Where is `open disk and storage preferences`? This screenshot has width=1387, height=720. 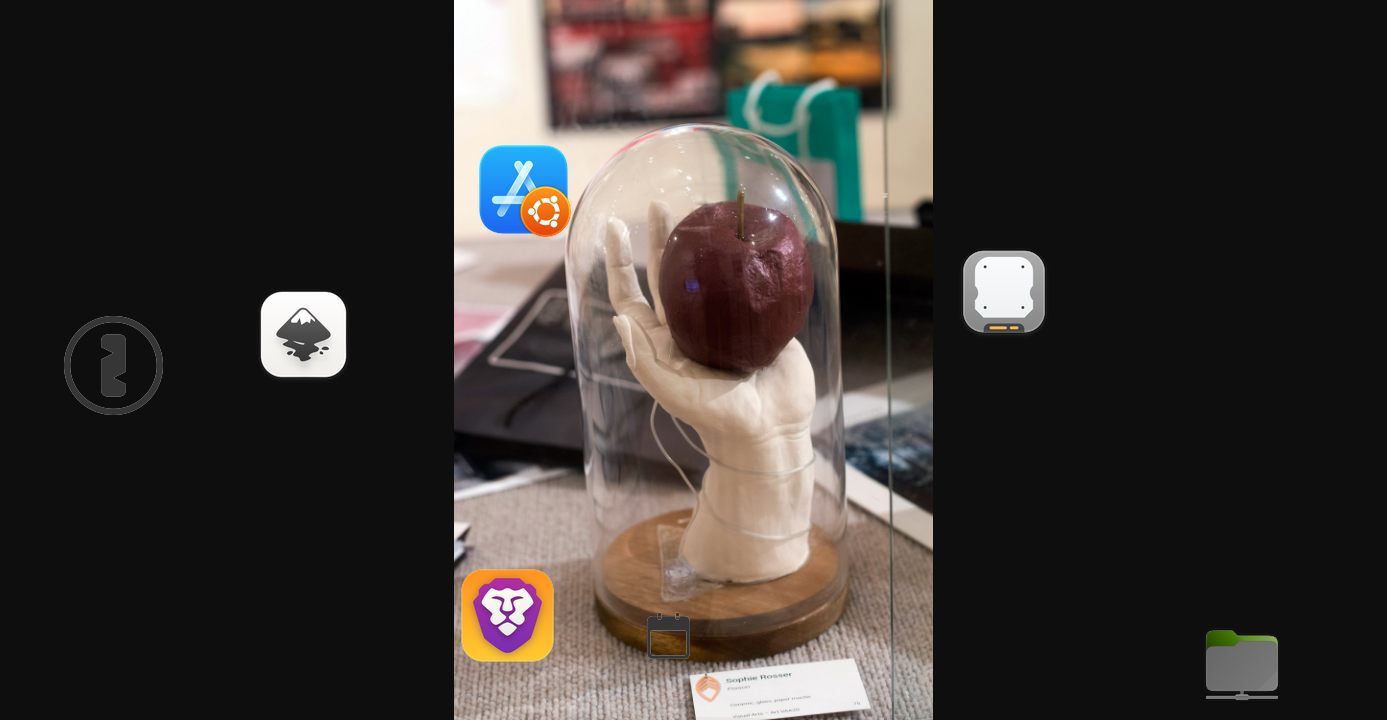 open disk and storage preferences is located at coordinates (1004, 293).